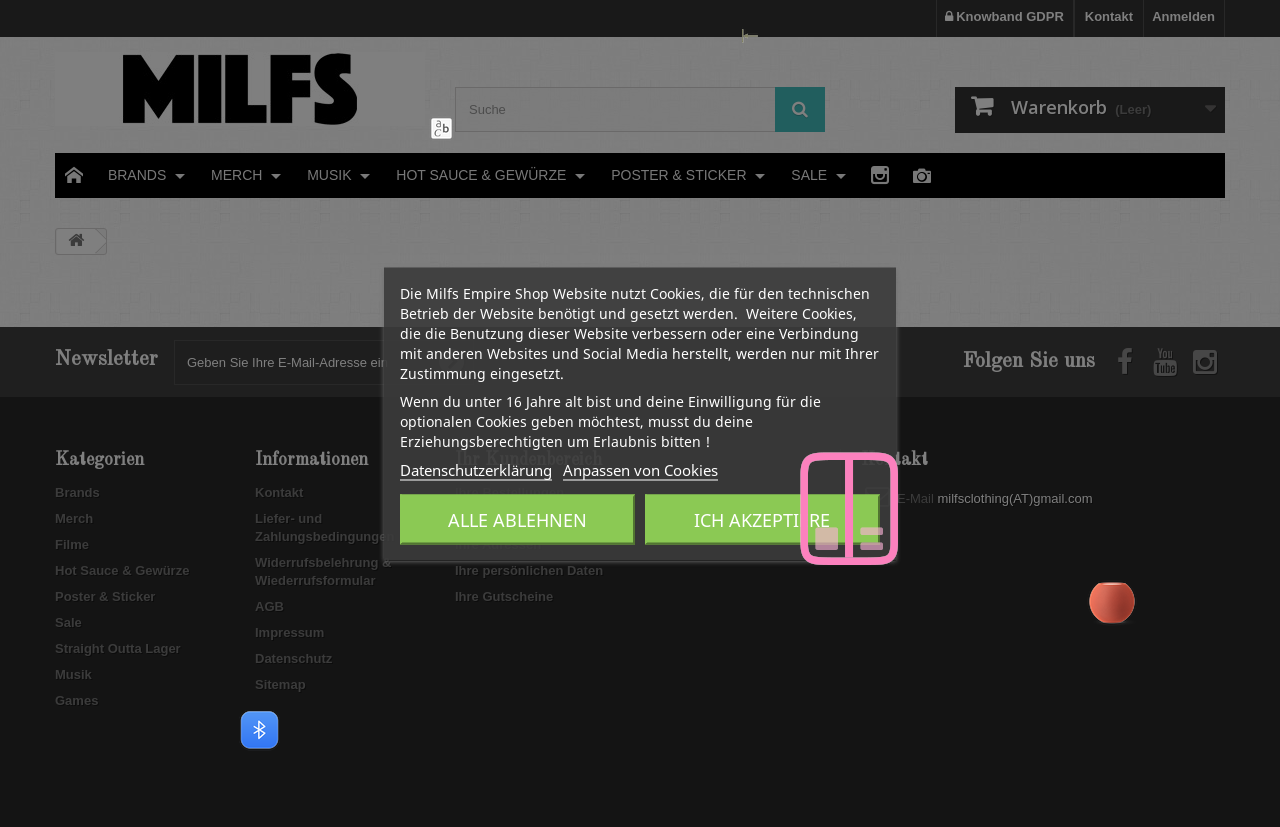 The image size is (1280, 827). What do you see at coordinates (853, 505) in the screenshot?
I see `open the packages app` at bounding box center [853, 505].